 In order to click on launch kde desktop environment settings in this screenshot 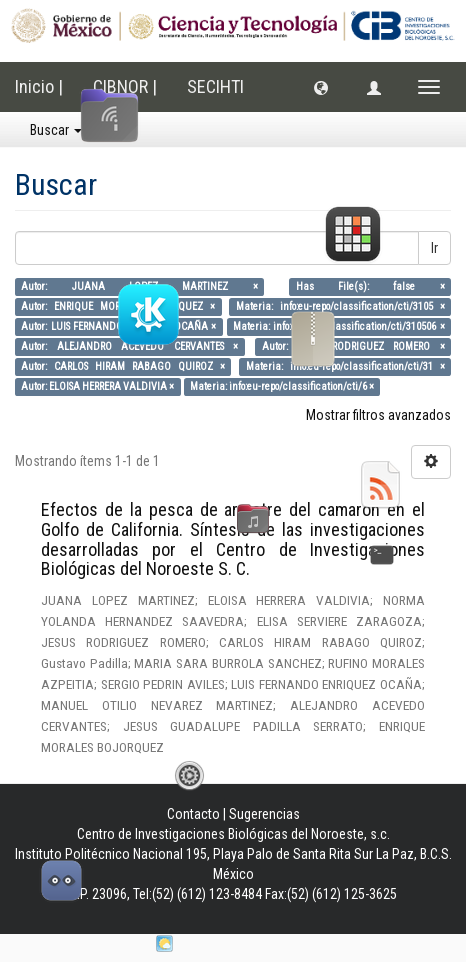, I will do `click(148, 314)`.